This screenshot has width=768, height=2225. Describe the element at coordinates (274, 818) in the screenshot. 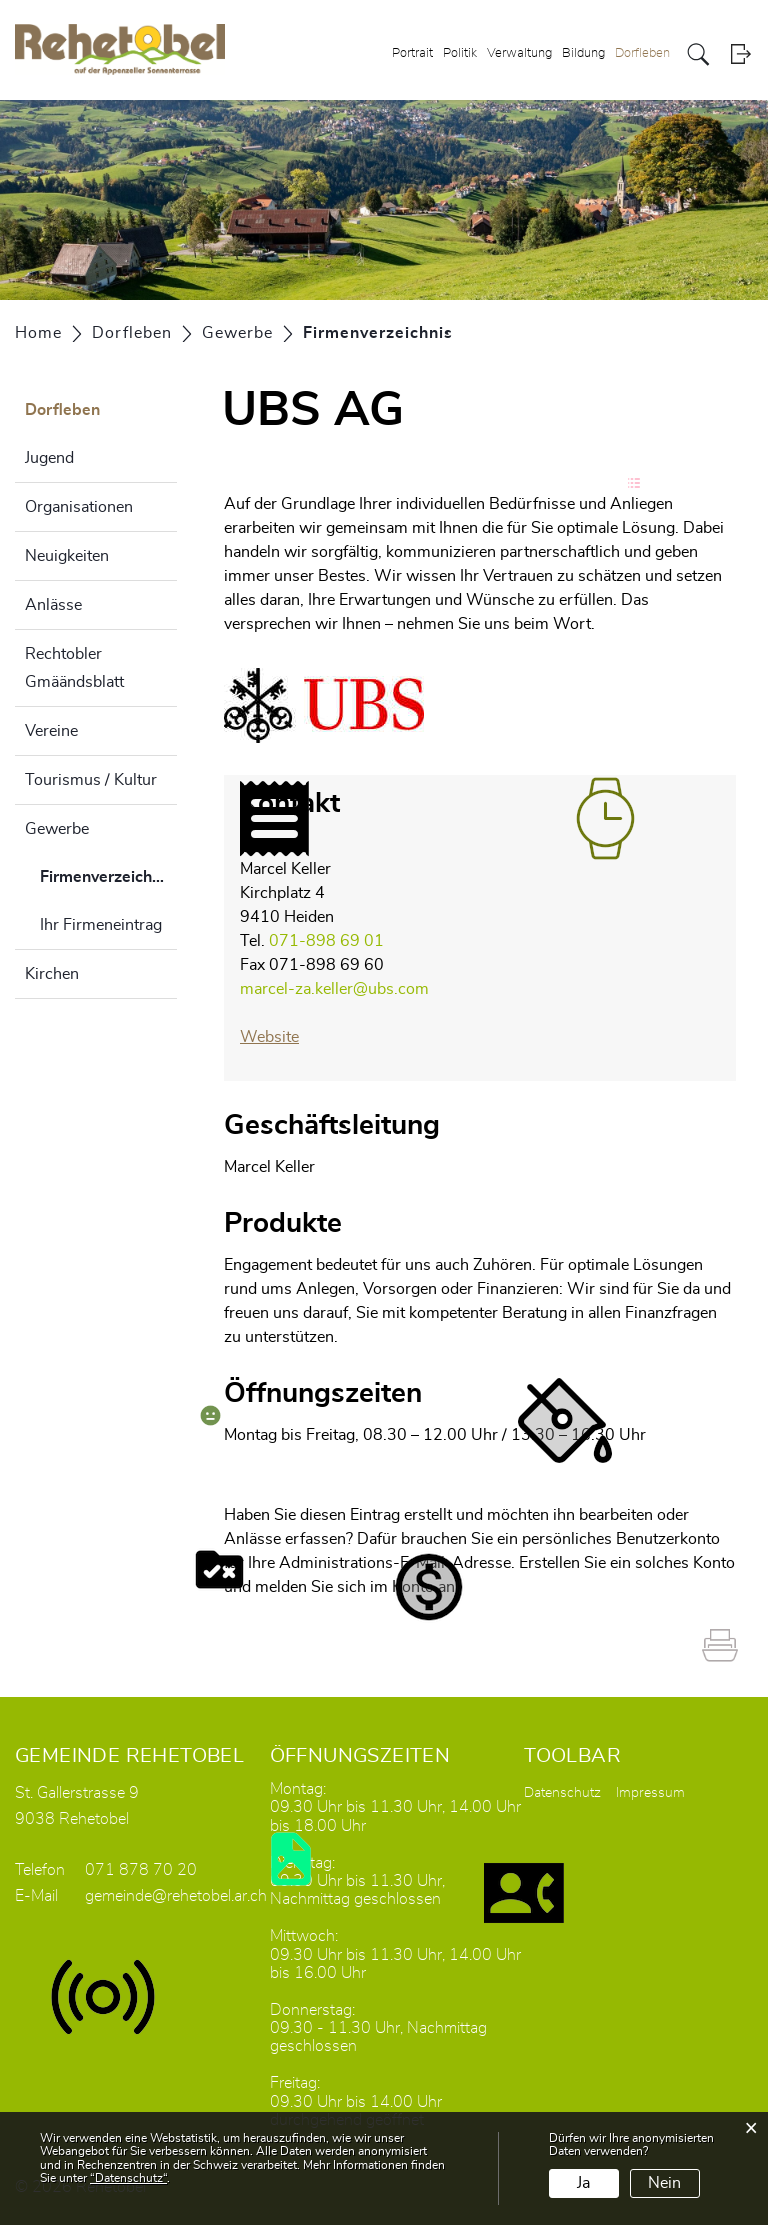

I see `view purchase receipt or transaction history` at that location.